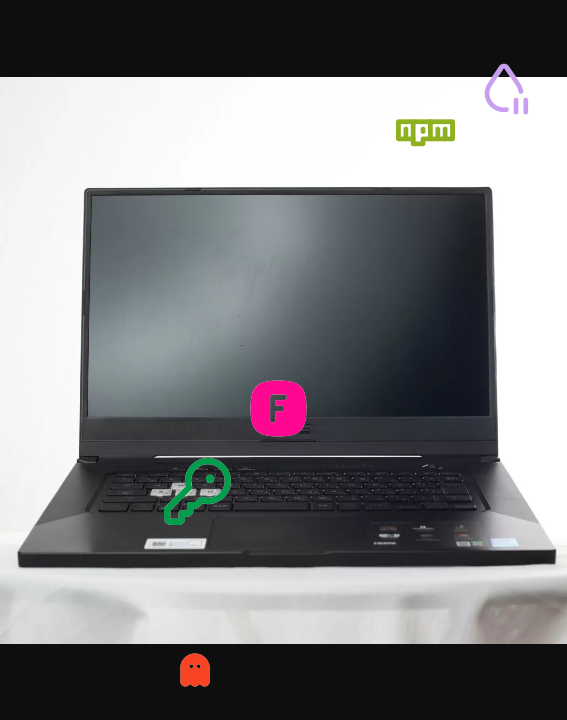 This screenshot has height=720, width=567. What do you see at coordinates (195, 670) in the screenshot?
I see `indicates ghost mode or invisible status` at bounding box center [195, 670].